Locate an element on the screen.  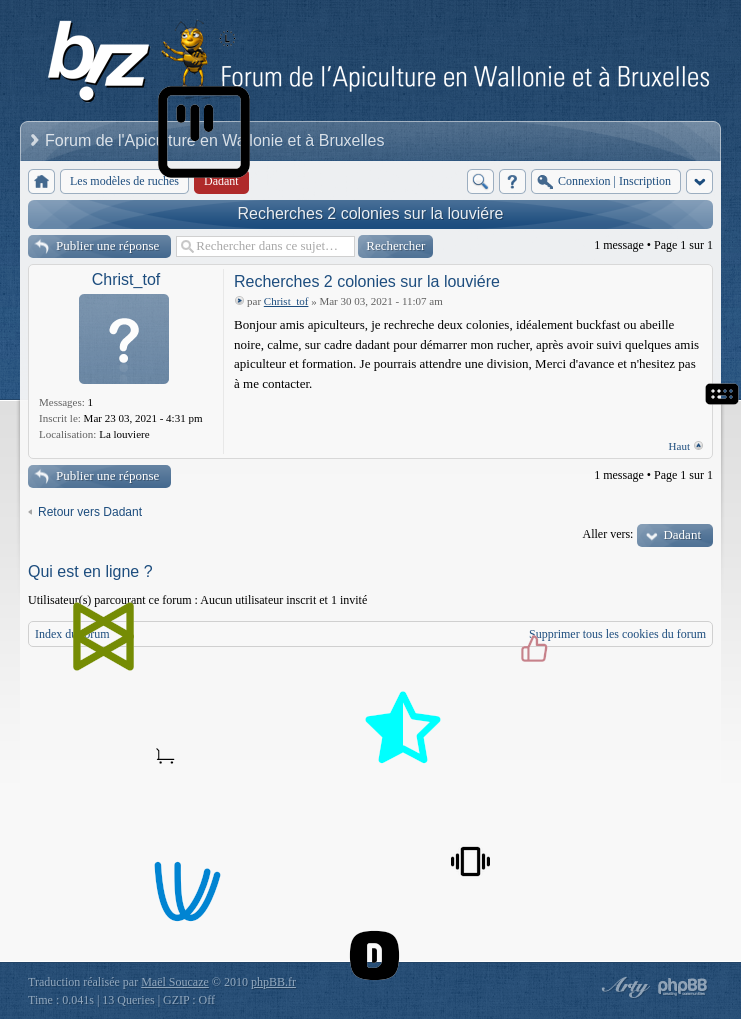
align content to top-left corner is located at coordinates (204, 132).